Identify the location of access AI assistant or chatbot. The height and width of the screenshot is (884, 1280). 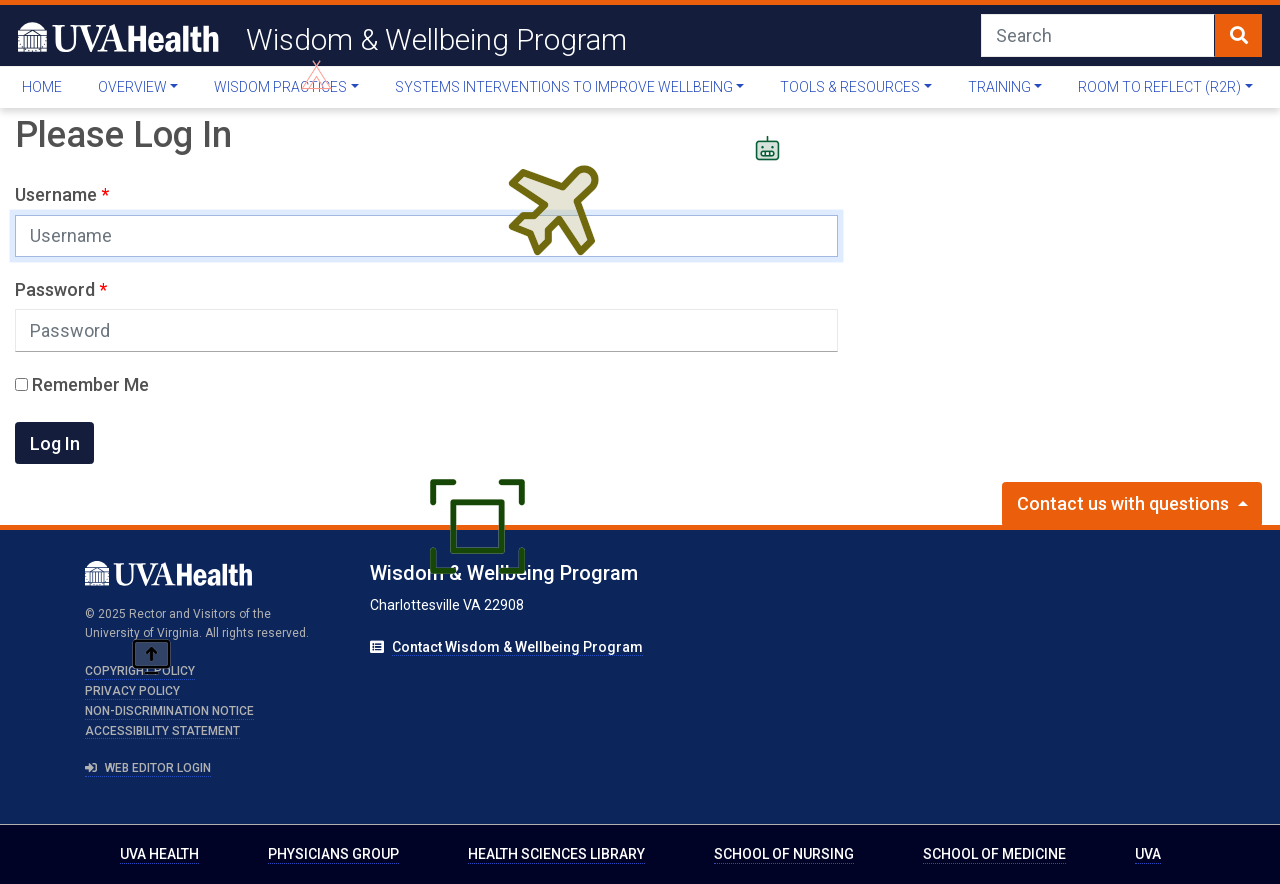
(767, 149).